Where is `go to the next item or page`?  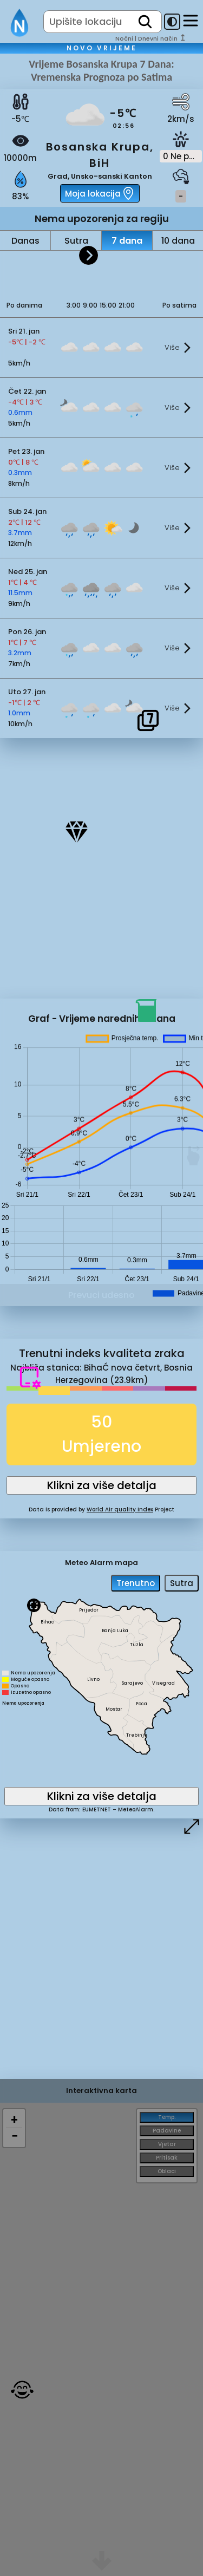 go to the next item or page is located at coordinates (88, 255).